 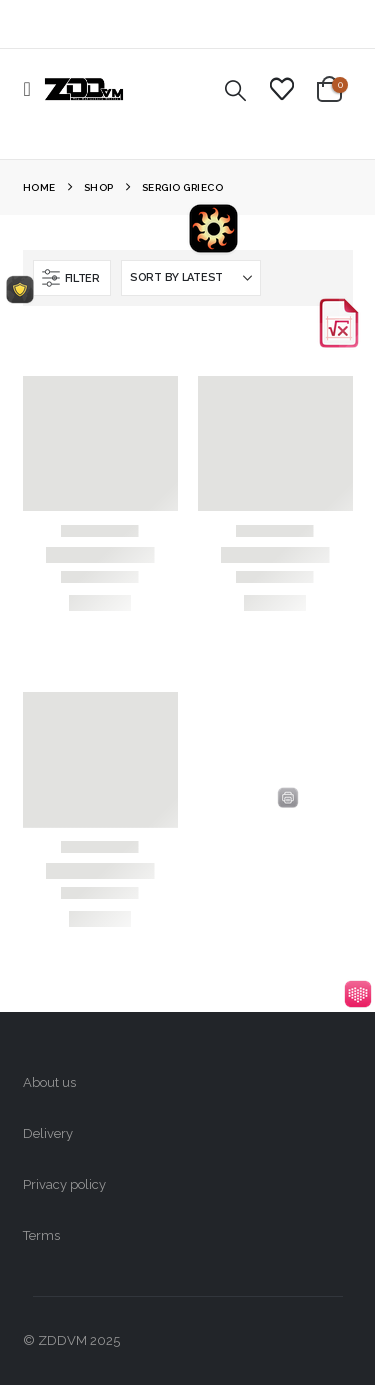 I want to click on libreoffice math formula document file, so click(x=339, y=323).